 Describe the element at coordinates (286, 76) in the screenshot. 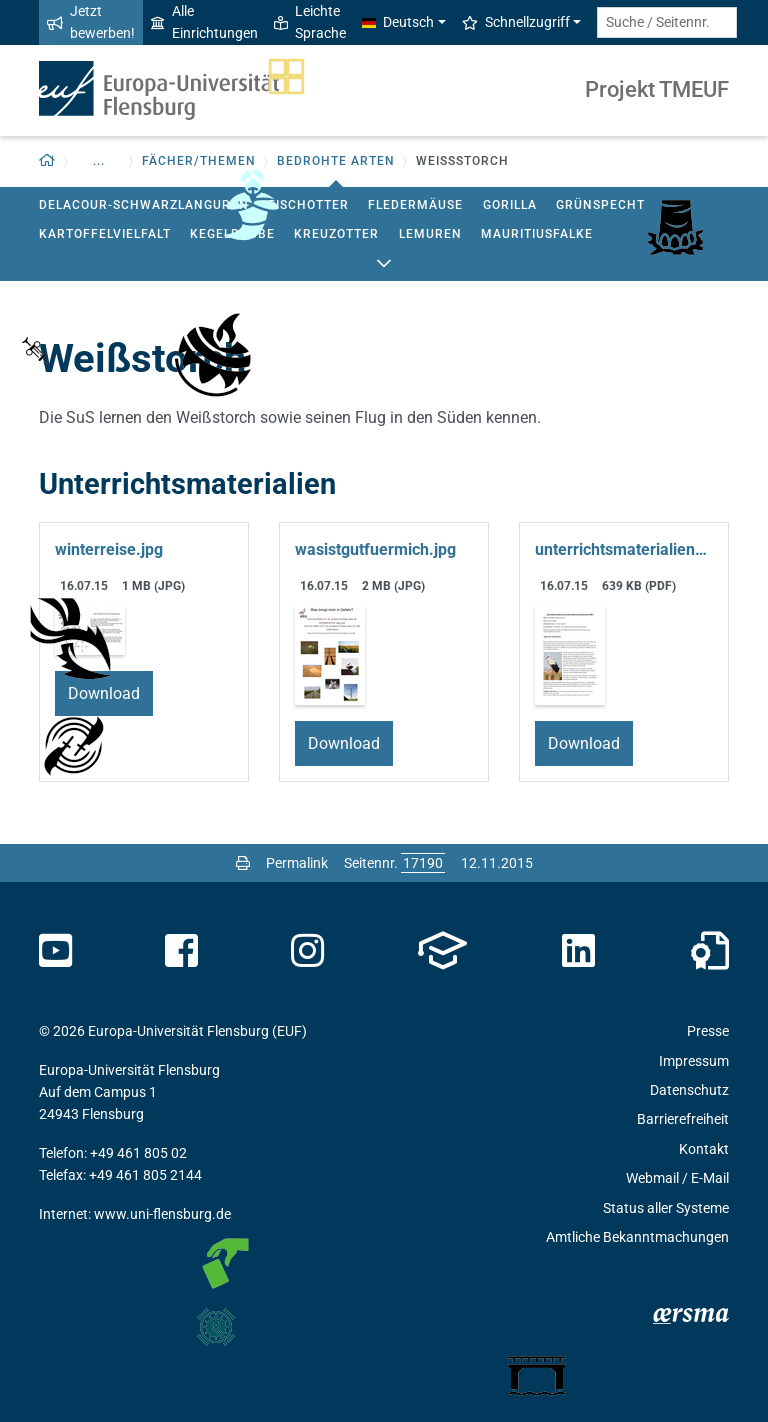

I see `place a brick or building block` at that location.